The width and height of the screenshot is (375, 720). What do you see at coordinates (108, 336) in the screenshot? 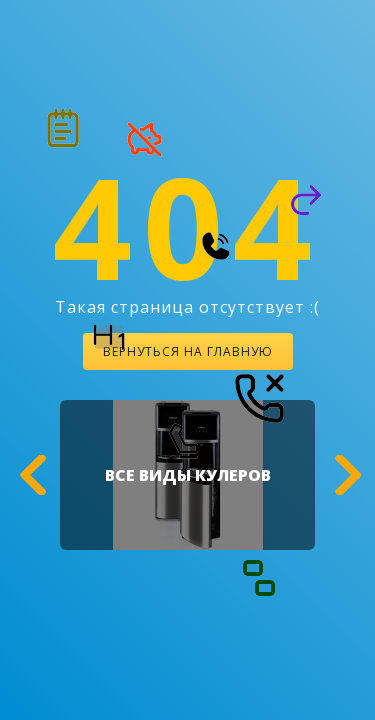
I see `format text as heading level 1` at bounding box center [108, 336].